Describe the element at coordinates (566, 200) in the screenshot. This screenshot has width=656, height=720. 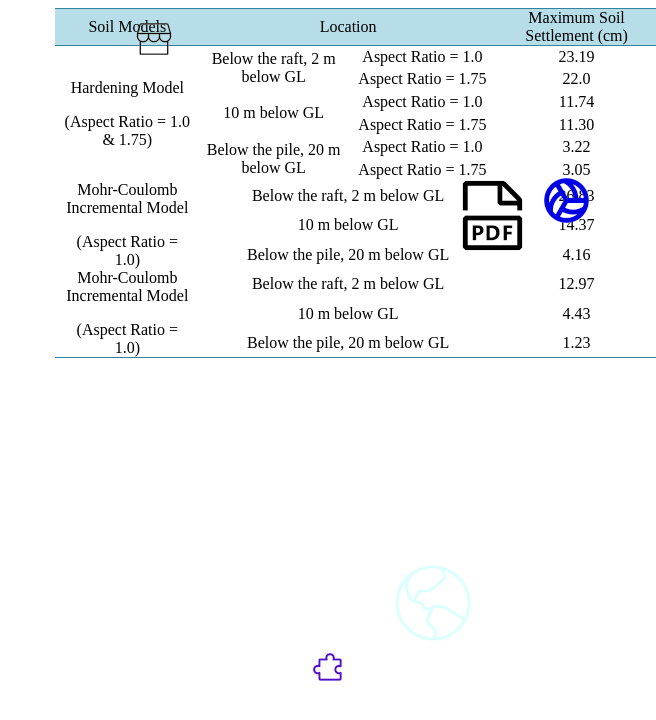
I see `access volleyball or beach sports content` at that location.